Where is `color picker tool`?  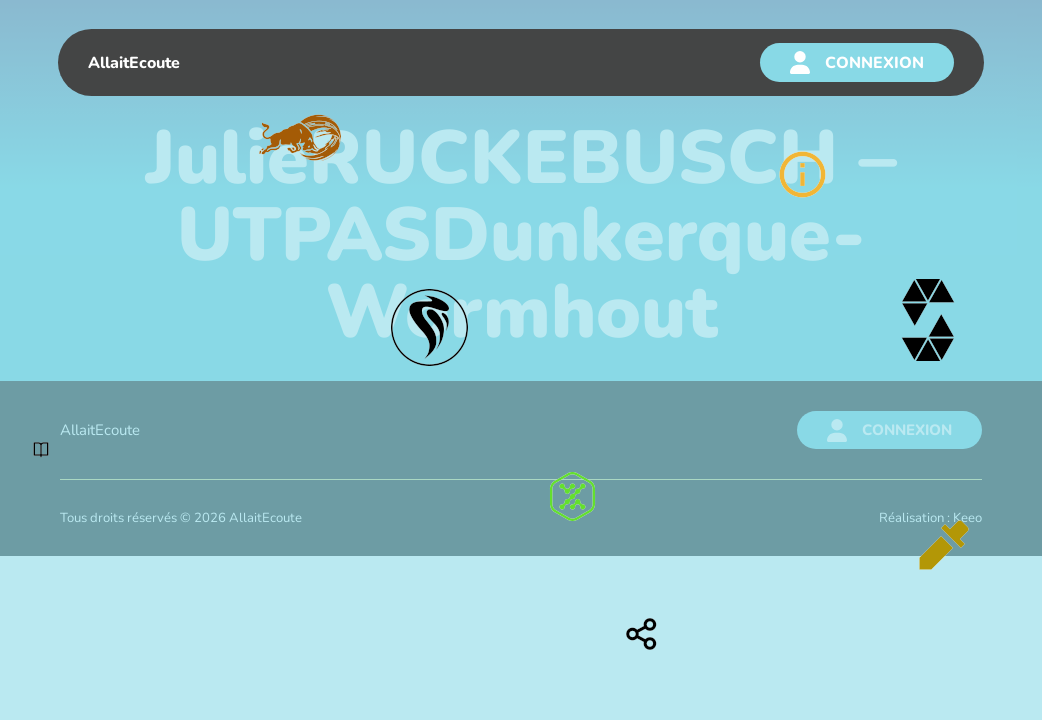 color picker tool is located at coordinates (944, 544).